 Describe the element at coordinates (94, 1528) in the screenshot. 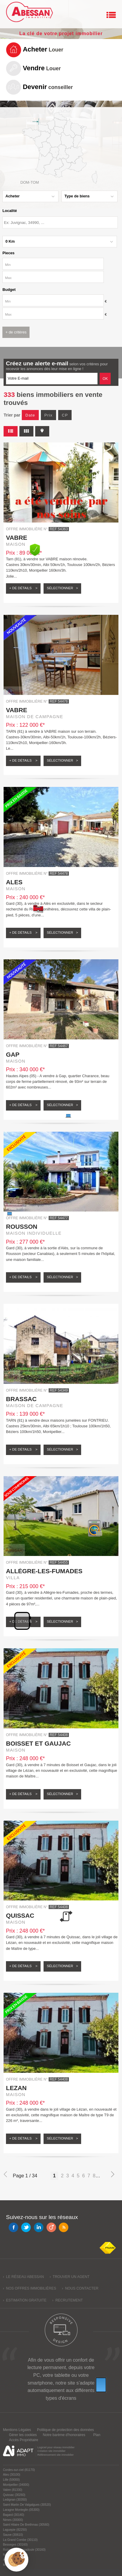

I see `locked RAID 10 storage array` at that location.